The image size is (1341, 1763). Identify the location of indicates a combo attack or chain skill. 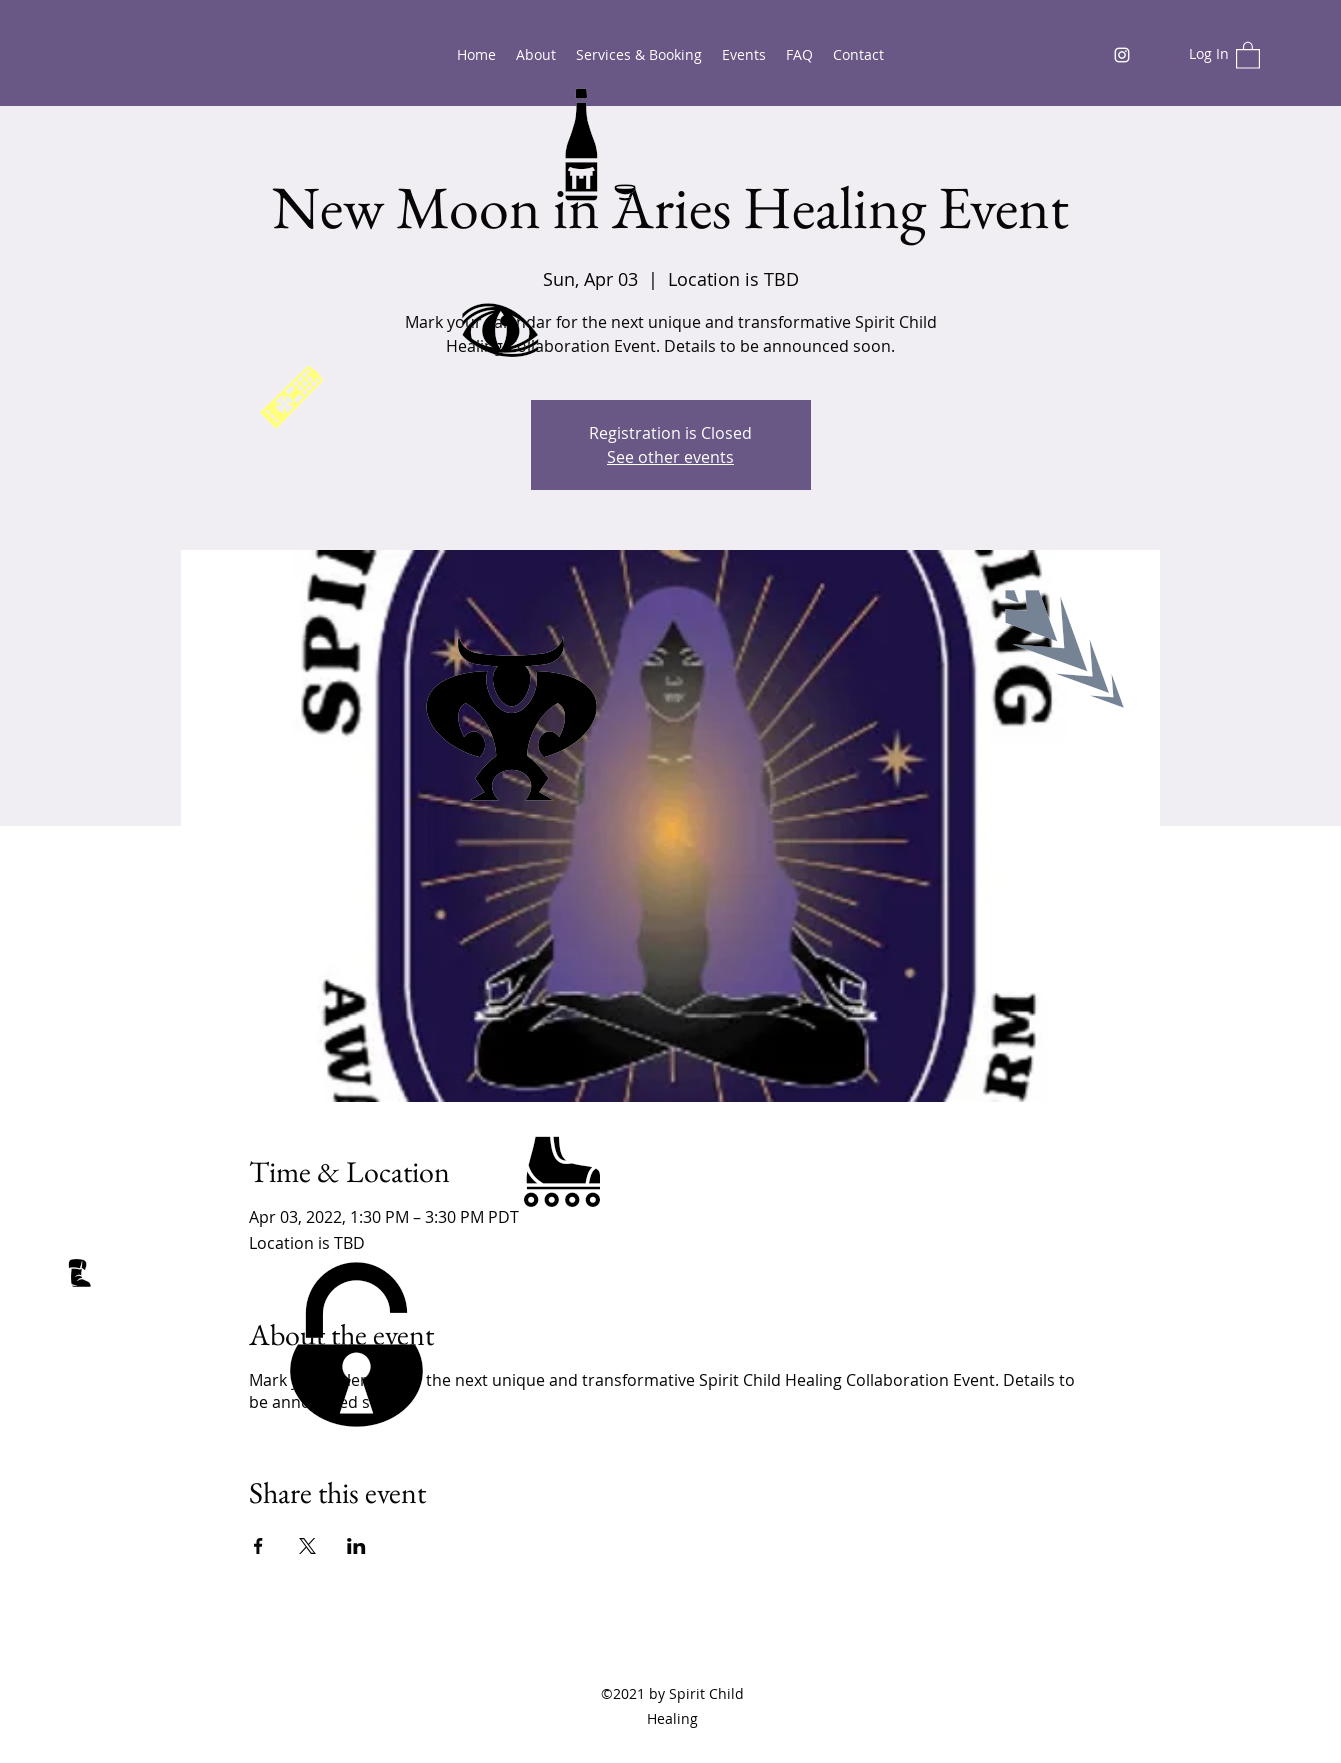
(1065, 649).